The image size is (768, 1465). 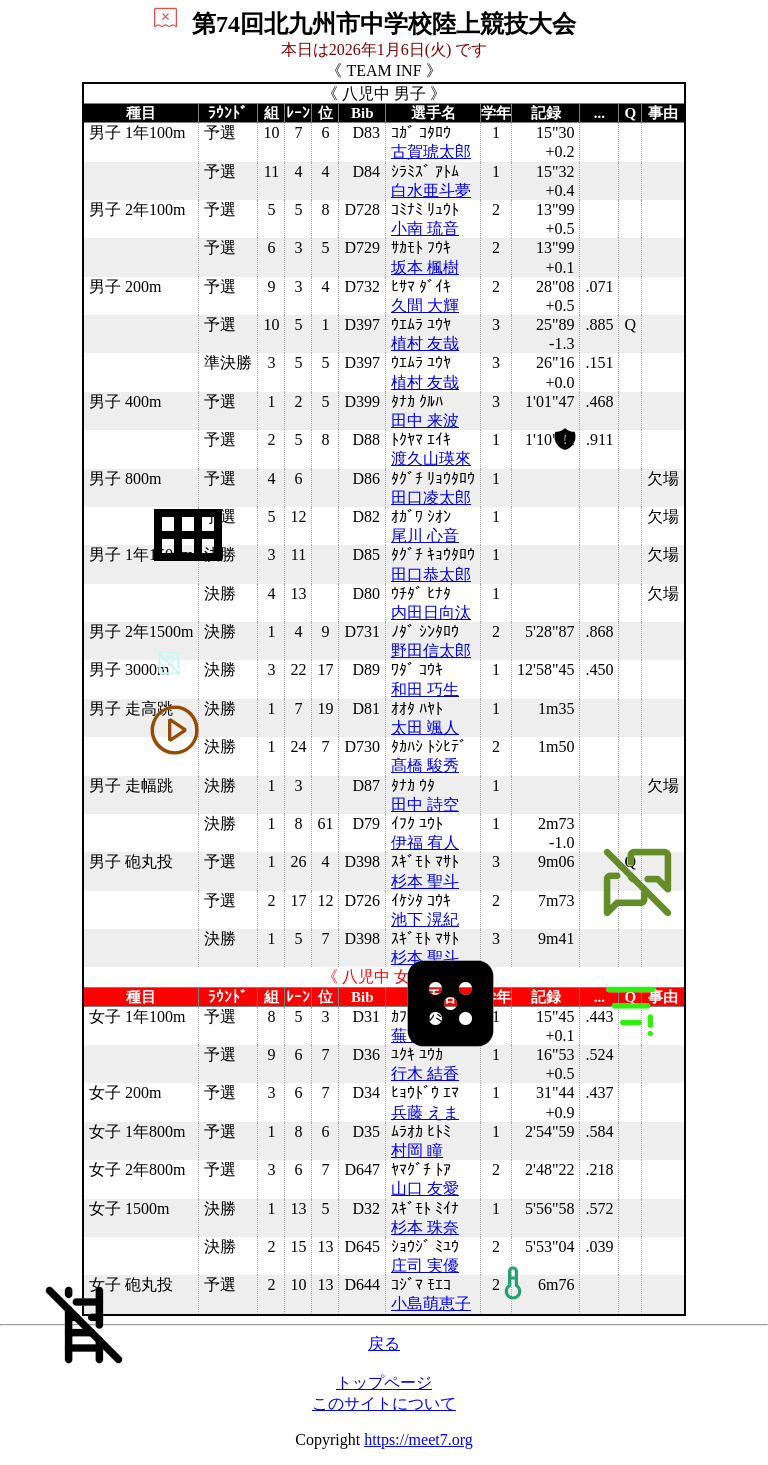 I want to click on play media or start video playback, so click(x=175, y=730).